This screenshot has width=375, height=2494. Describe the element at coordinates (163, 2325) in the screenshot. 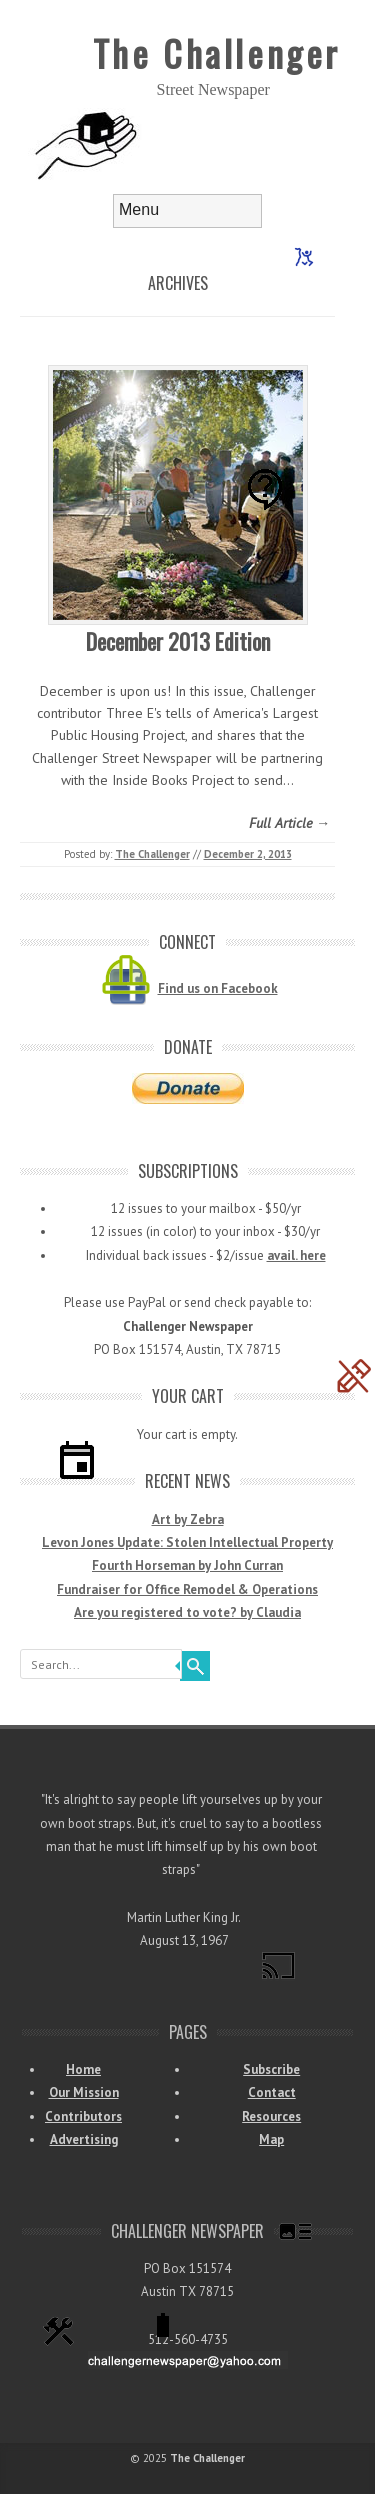

I see `indicates battery is fully charged` at that location.